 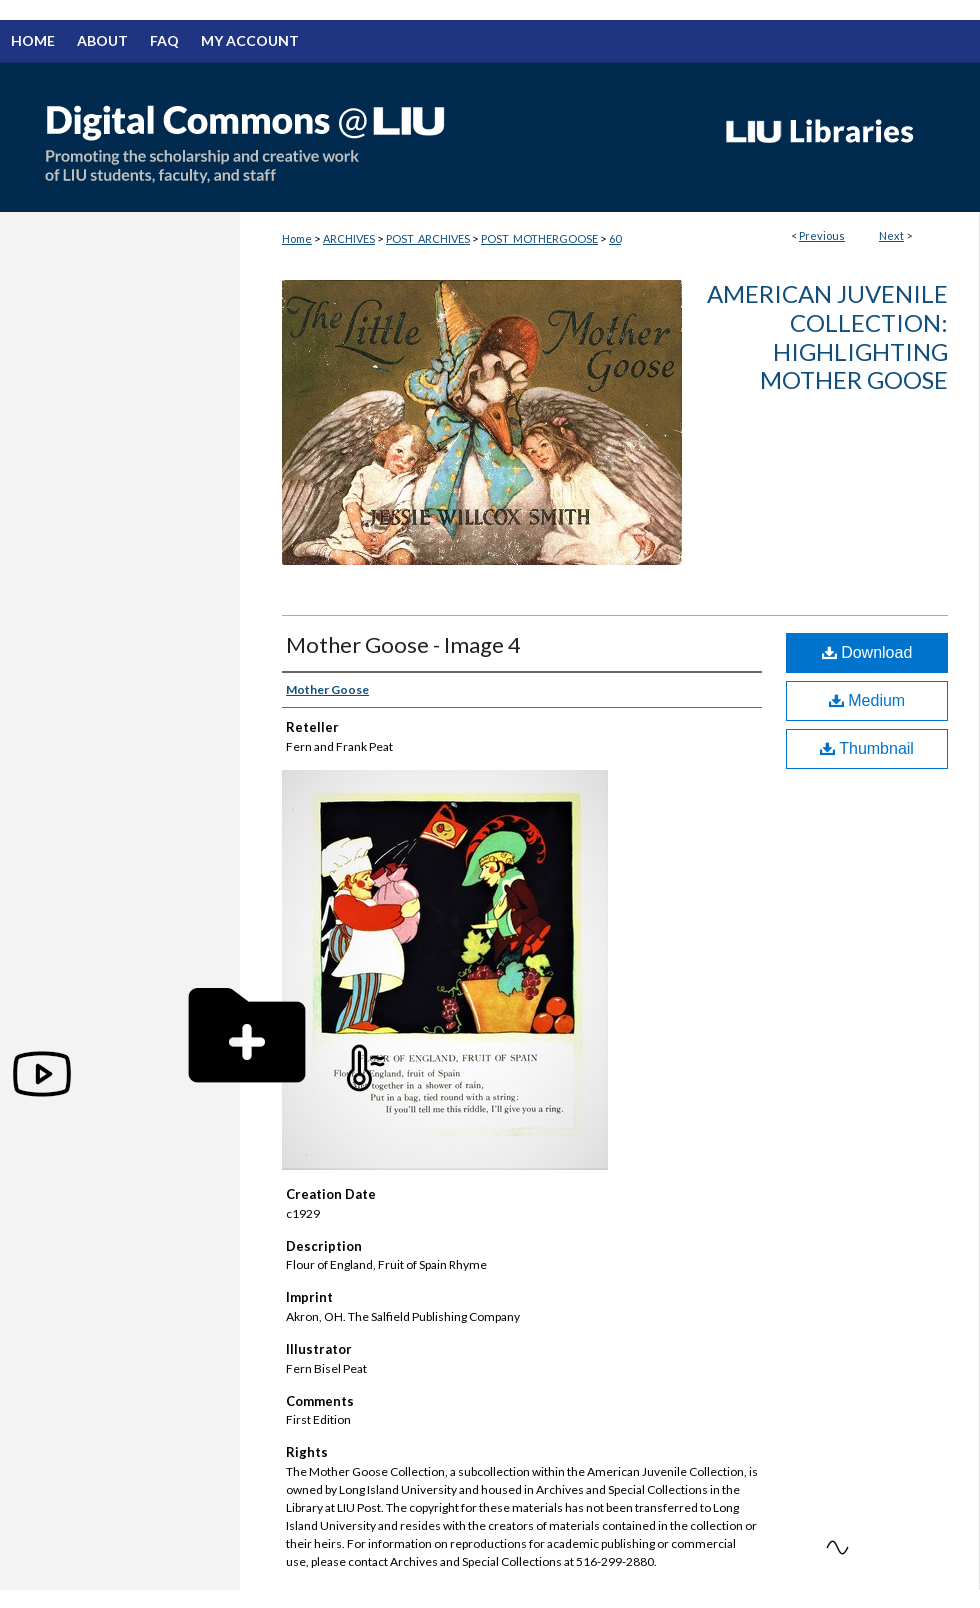 I want to click on indicates audio or sound wave settings, so click(x=837, y=1547).